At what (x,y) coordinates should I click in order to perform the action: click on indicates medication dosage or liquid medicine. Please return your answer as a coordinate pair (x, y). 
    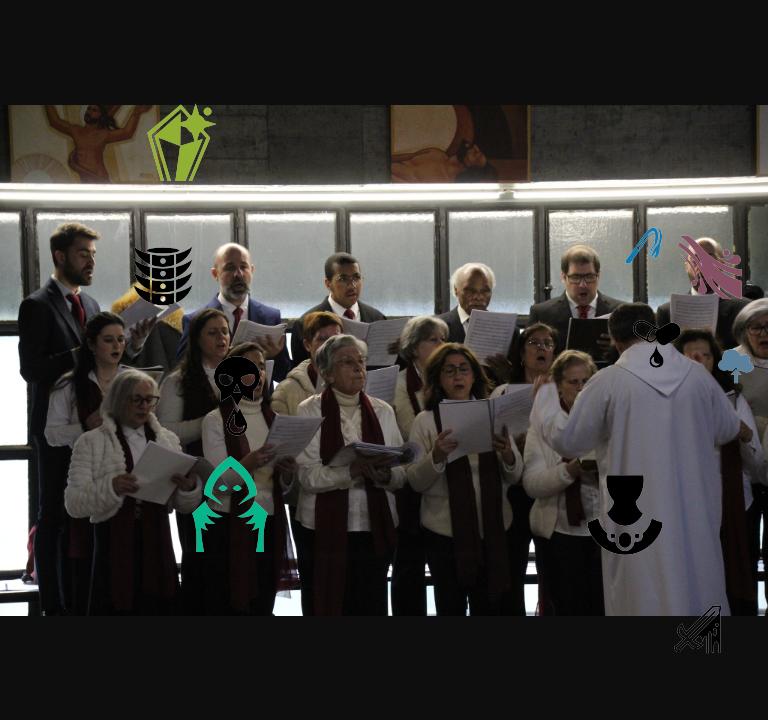
    Looking at the image, I should click on (657, 344).